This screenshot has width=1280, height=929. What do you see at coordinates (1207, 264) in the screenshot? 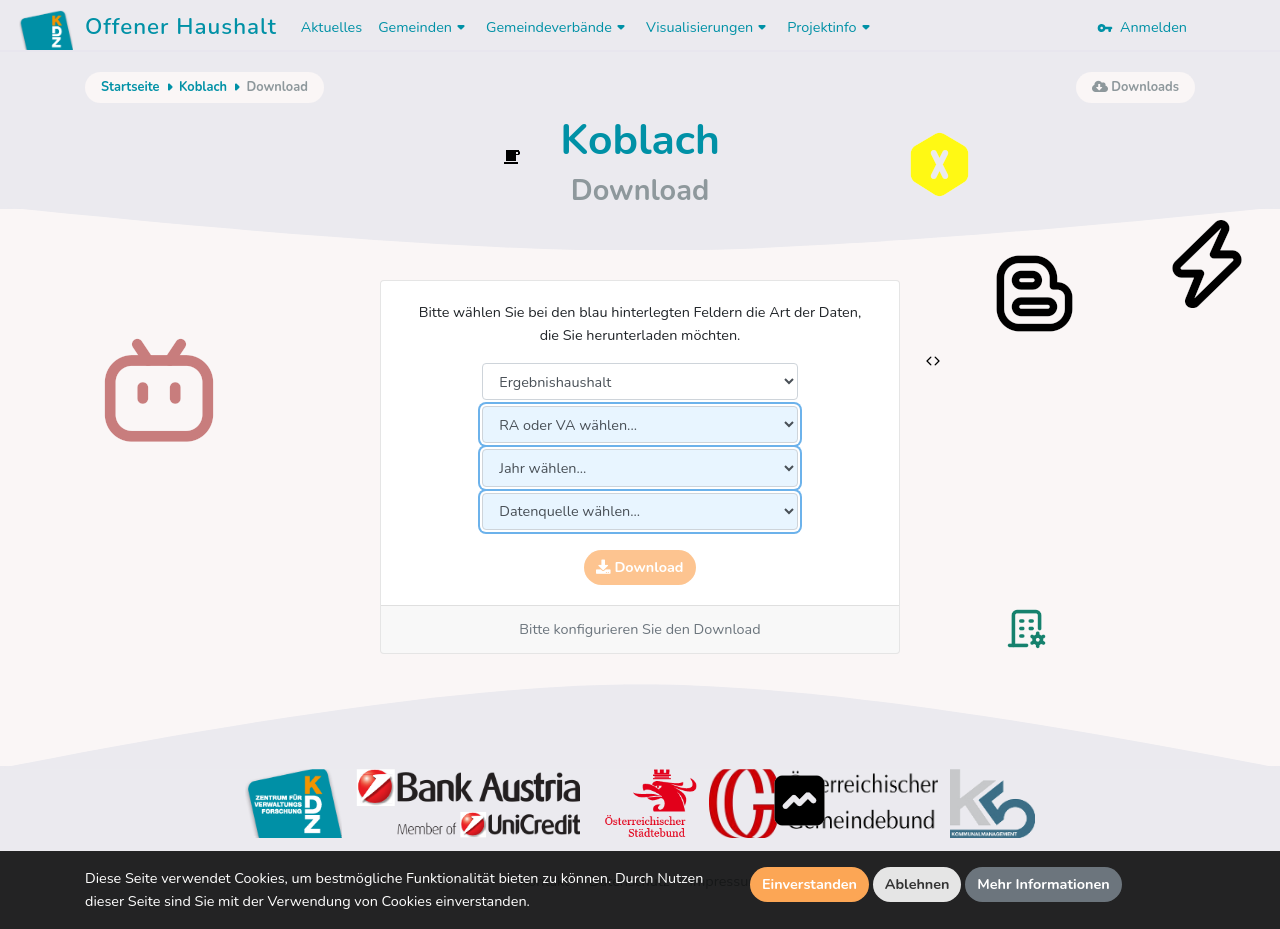
I see `indicates quick actions or shortcuts` at bounding box center [1207, 264].